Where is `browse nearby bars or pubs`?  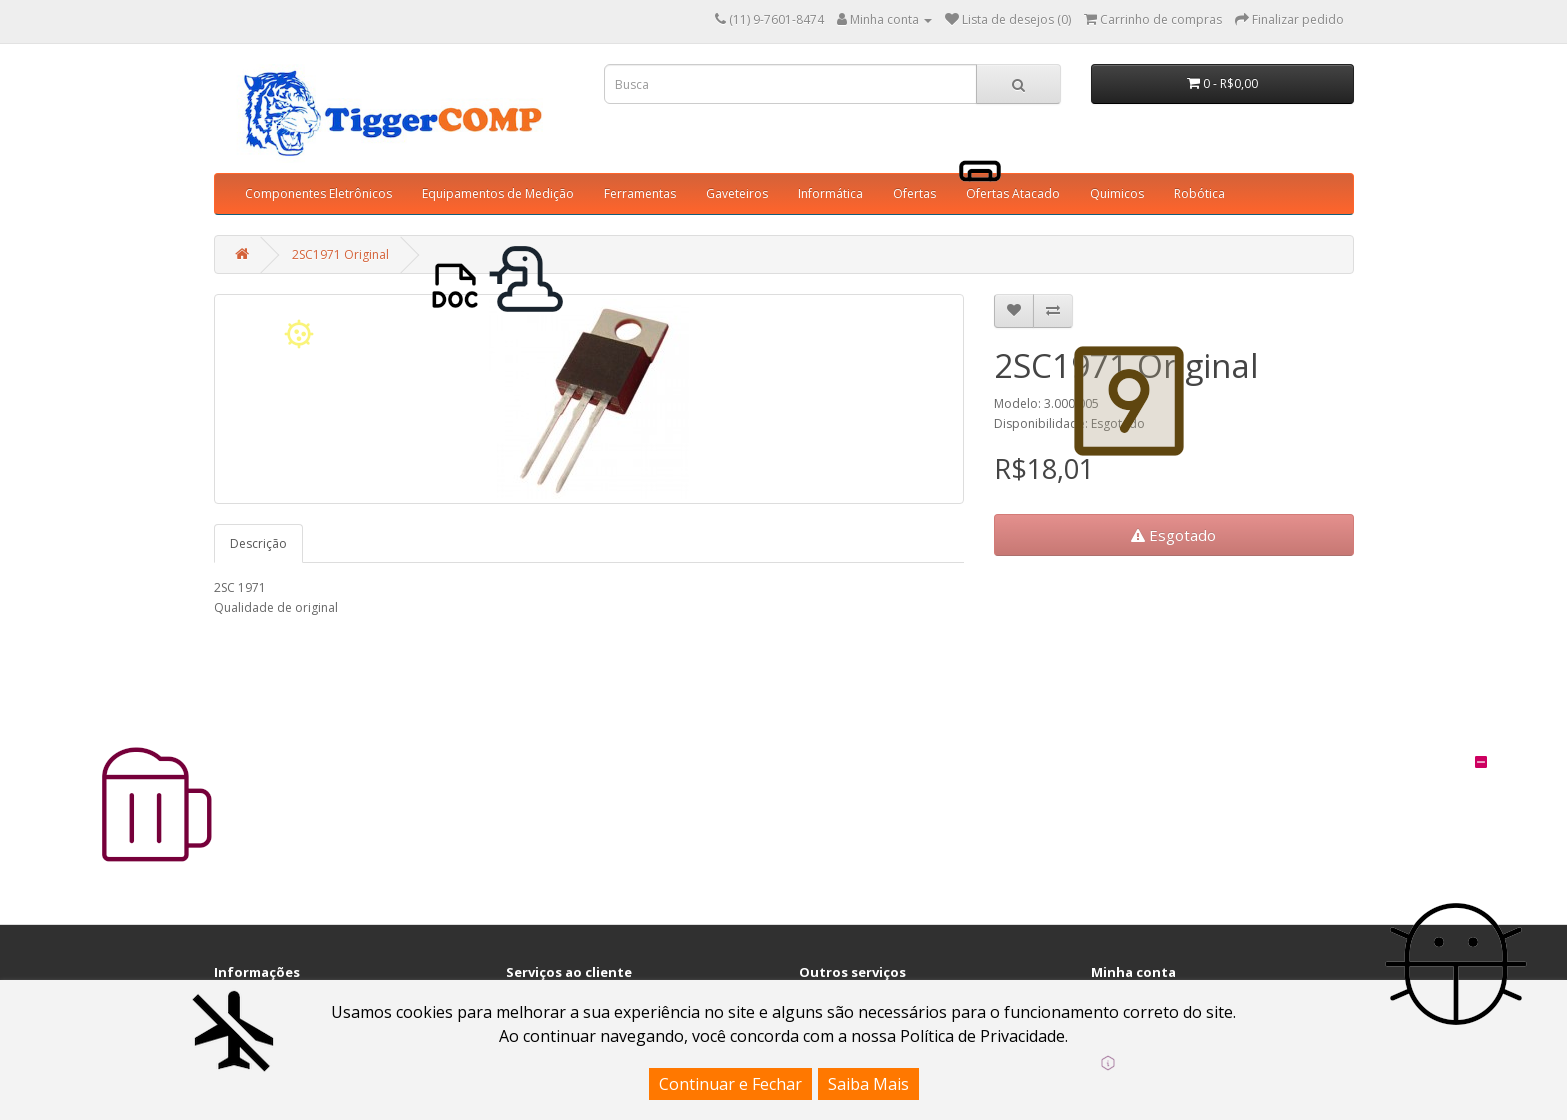
browse nearby bars or pubs is located at coordinates (150, 809).